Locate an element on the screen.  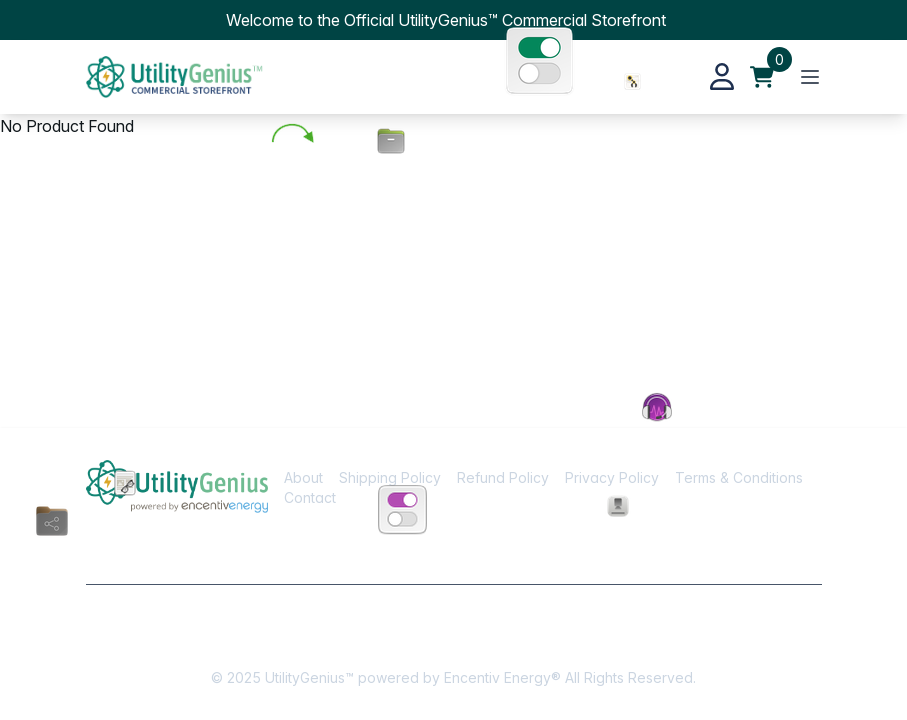
open the documents app is located at coordinates (125, 483).